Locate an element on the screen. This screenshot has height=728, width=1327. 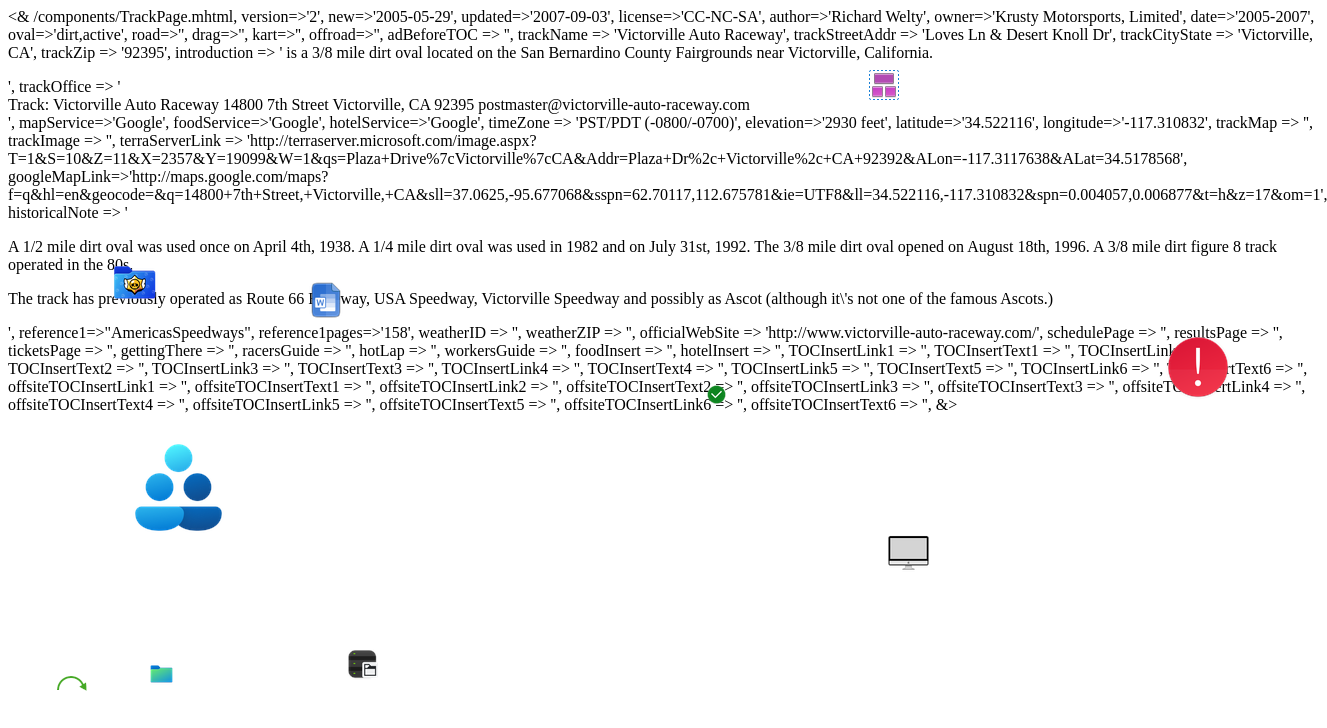
open brawl stars game files folder is located at coordinates (134, 283).